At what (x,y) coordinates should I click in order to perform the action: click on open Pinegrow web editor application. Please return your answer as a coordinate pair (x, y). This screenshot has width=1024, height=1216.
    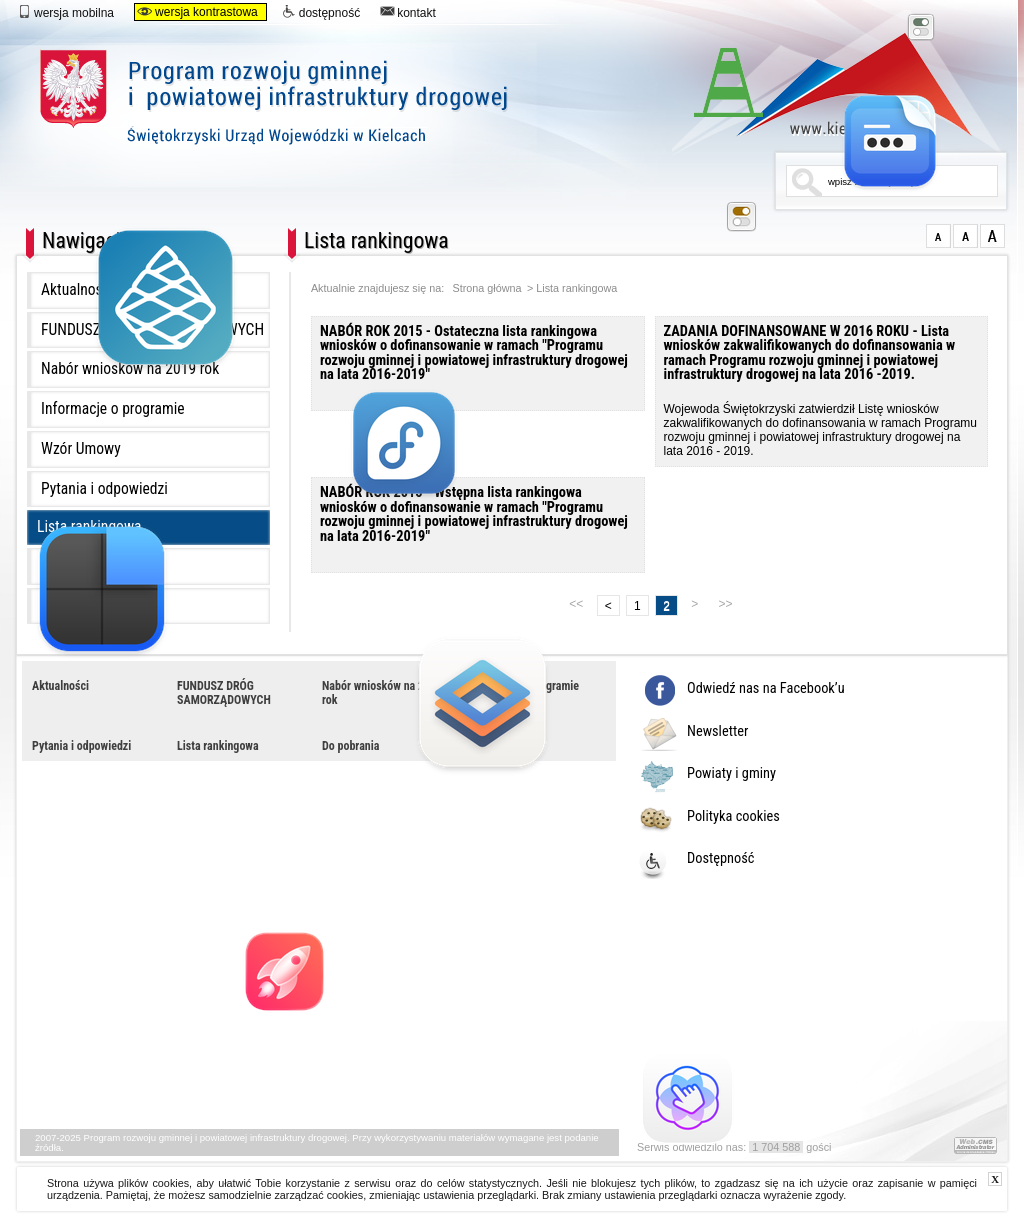
    Looking at the image, I should click on (165, 297).